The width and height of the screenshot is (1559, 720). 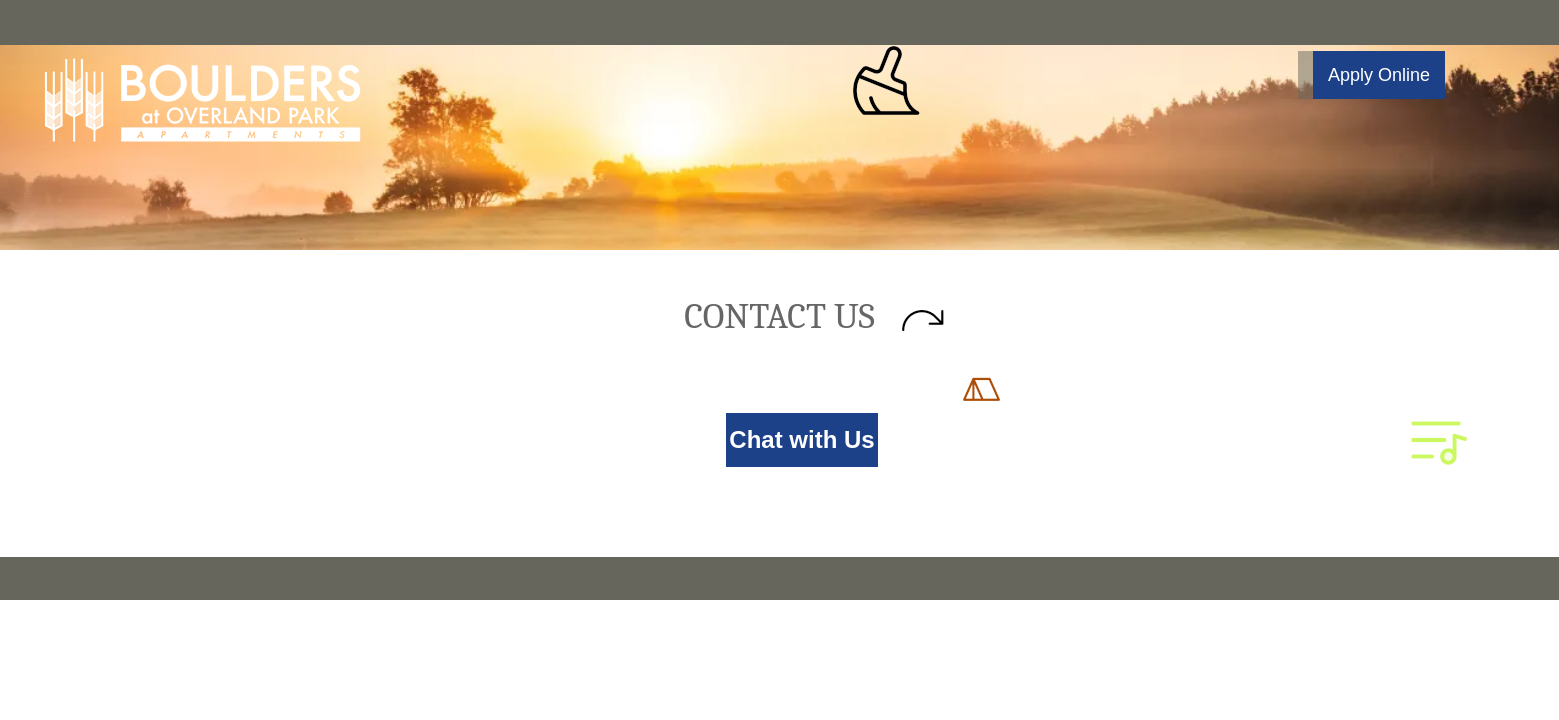 What do you see at coordinates (1436, 440) in the screenshot?
I see `view or manage your playlist` at bounding box center [1436, 440].